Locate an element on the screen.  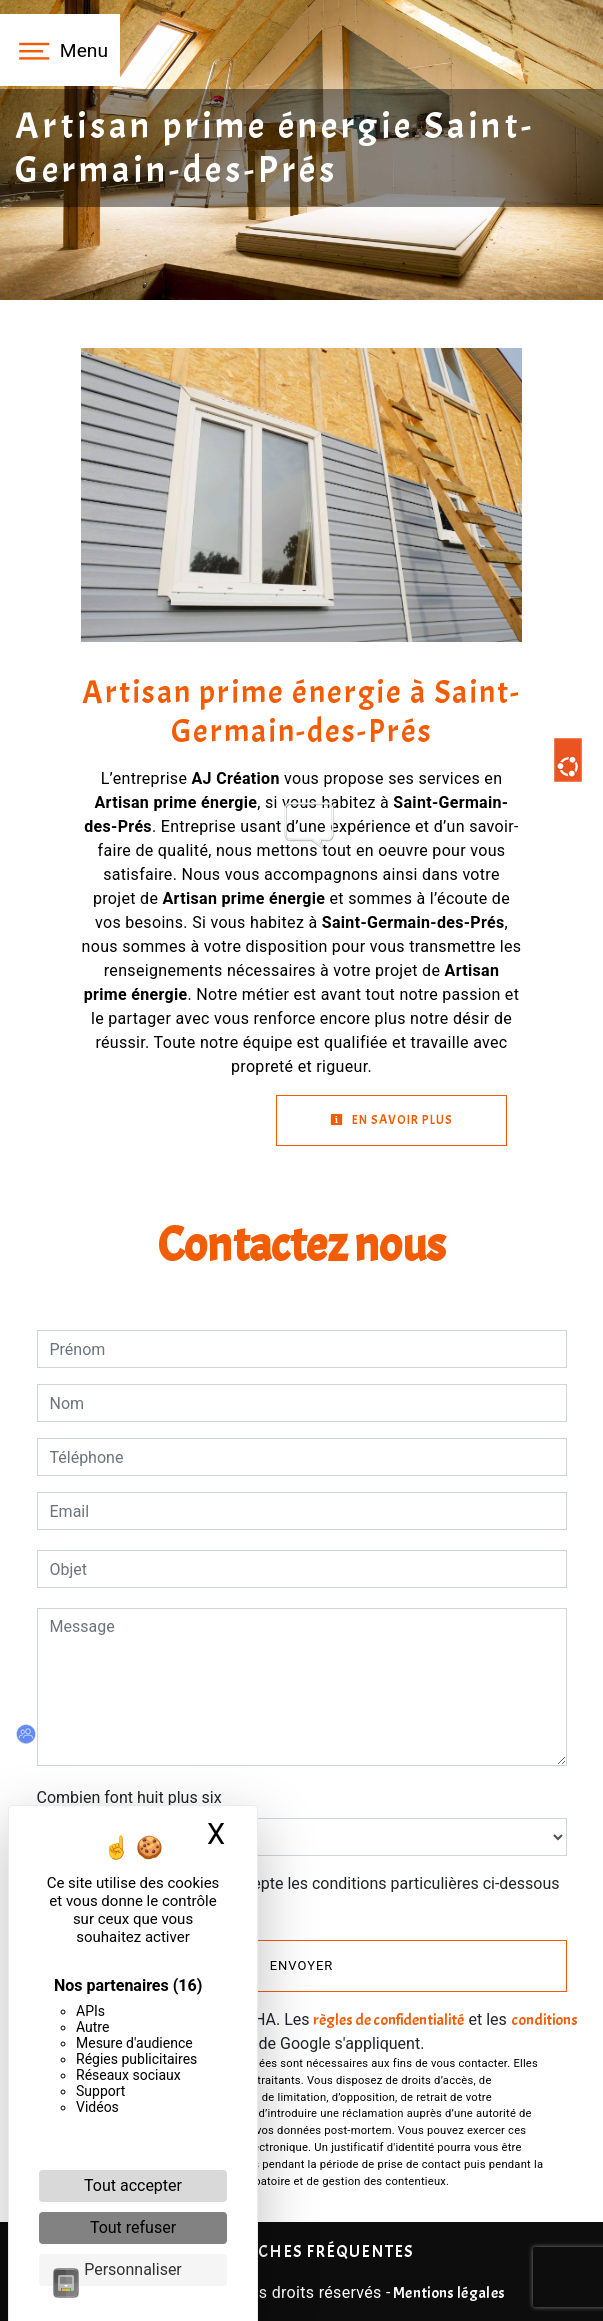
set status to invisible or appear offline is located at coordinates (309, 825).